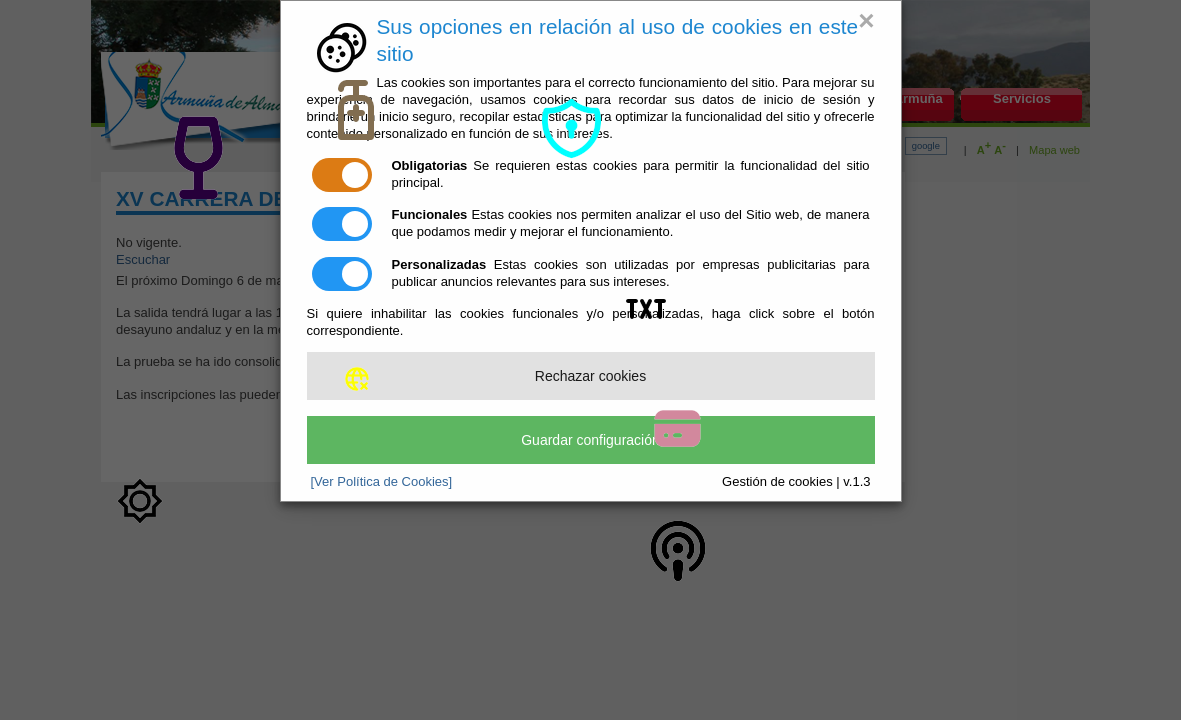 Image resolution: width=1181 pixels, height=720 pixels. I want to click on disconnect from the internet, so click(357, 379).